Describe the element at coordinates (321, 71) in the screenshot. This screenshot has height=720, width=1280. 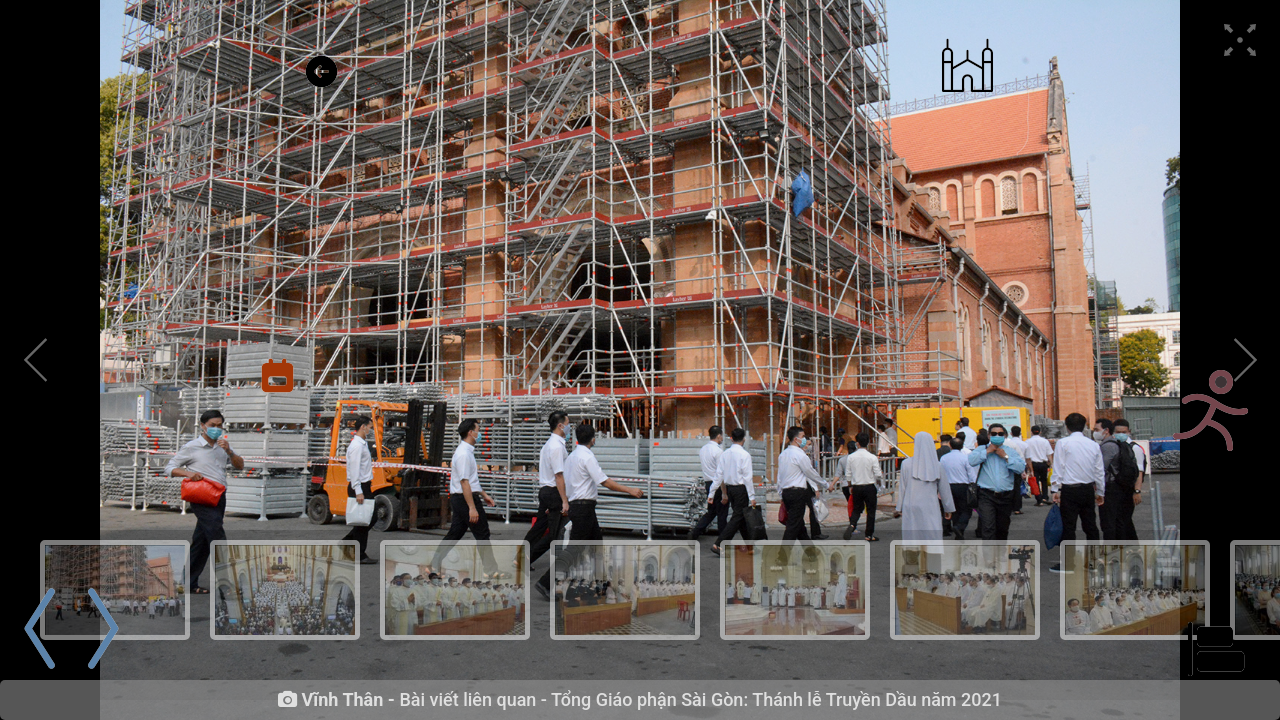
I see `go back to the previous screen` at that location.